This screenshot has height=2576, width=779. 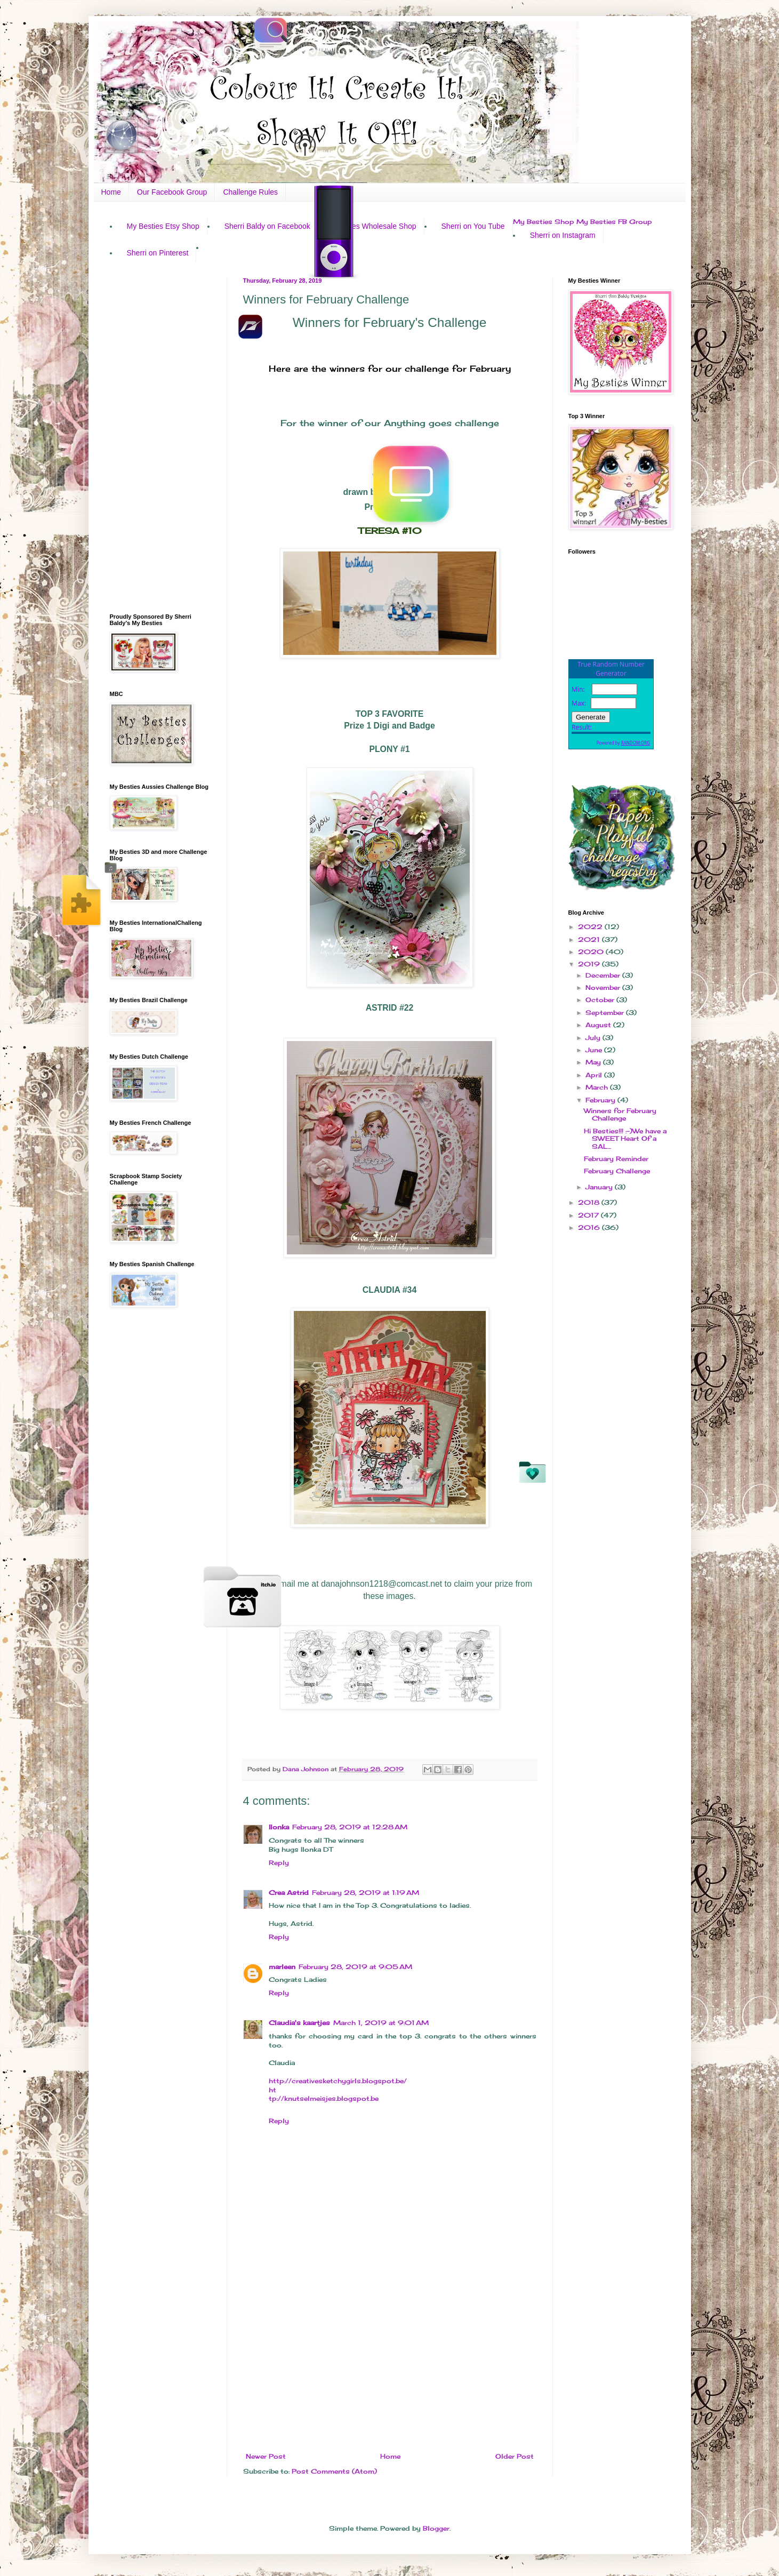 I want to click on launch need for speed hot pursuit game, so click(x=250, y=326).